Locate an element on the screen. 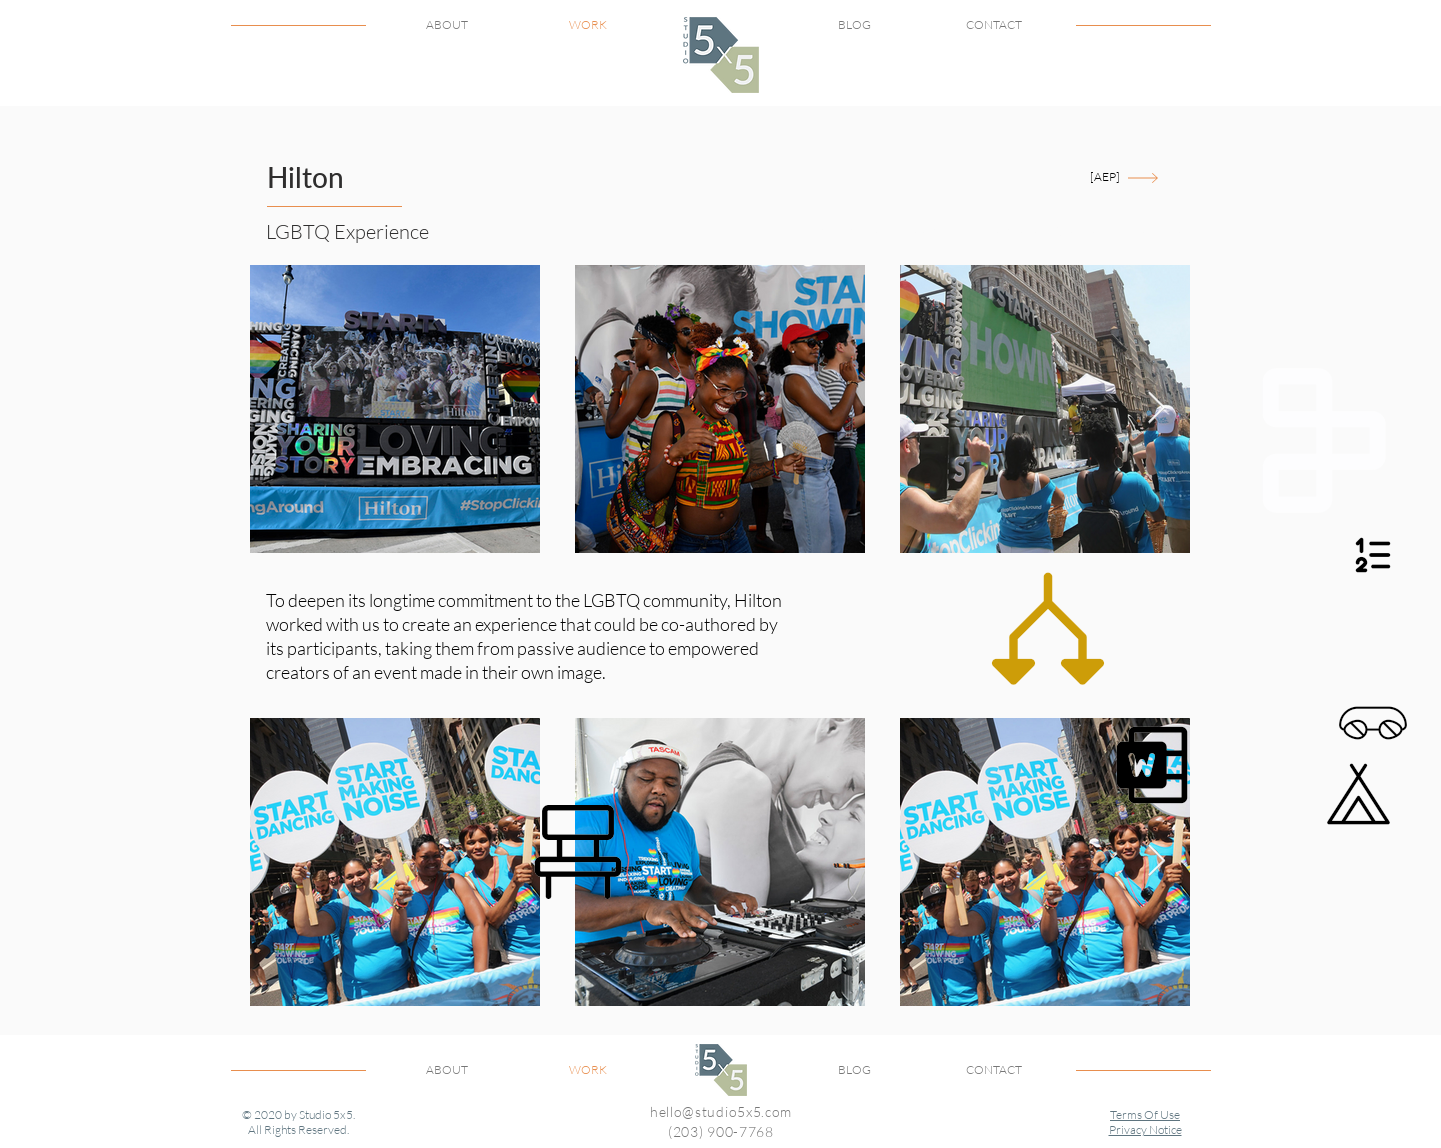  open replit is located at coordinates (1313, 440).